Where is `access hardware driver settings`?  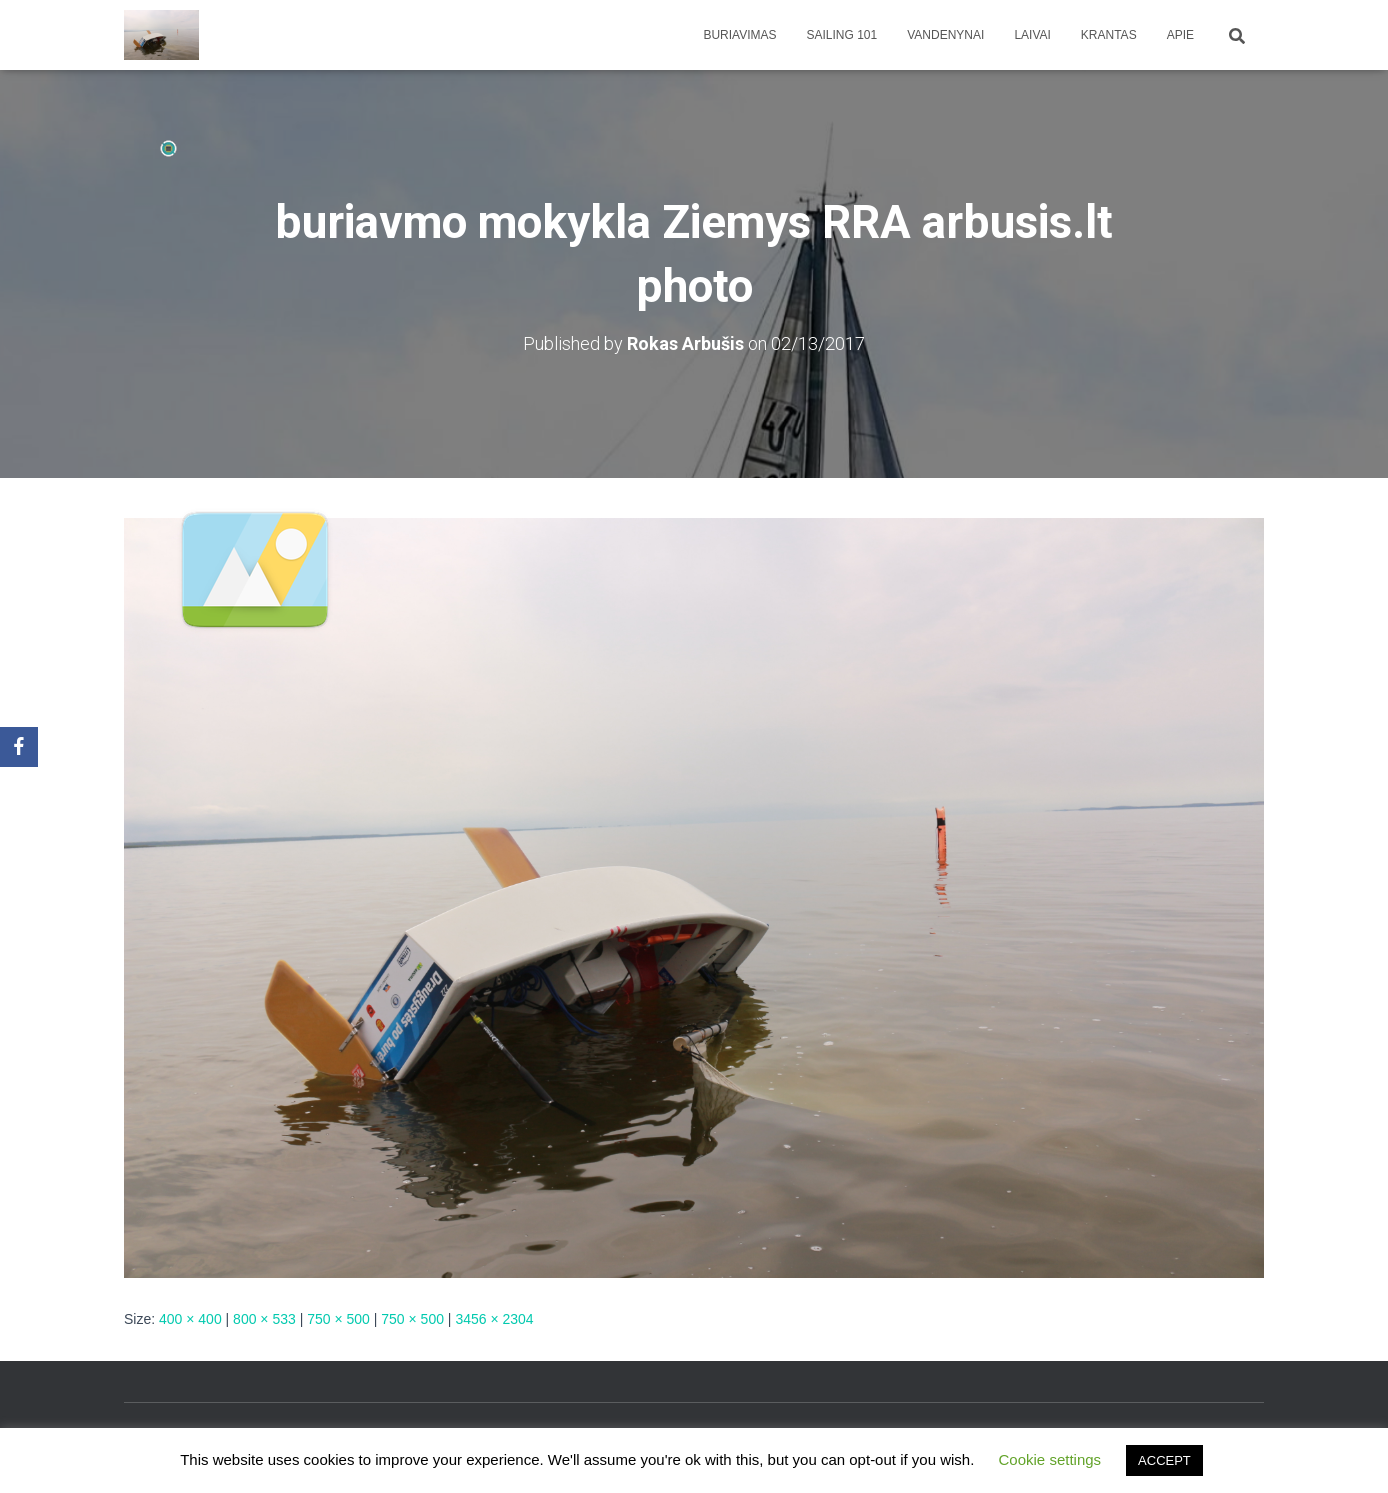
access hardware driver settings is located at coordinates (168, 148).